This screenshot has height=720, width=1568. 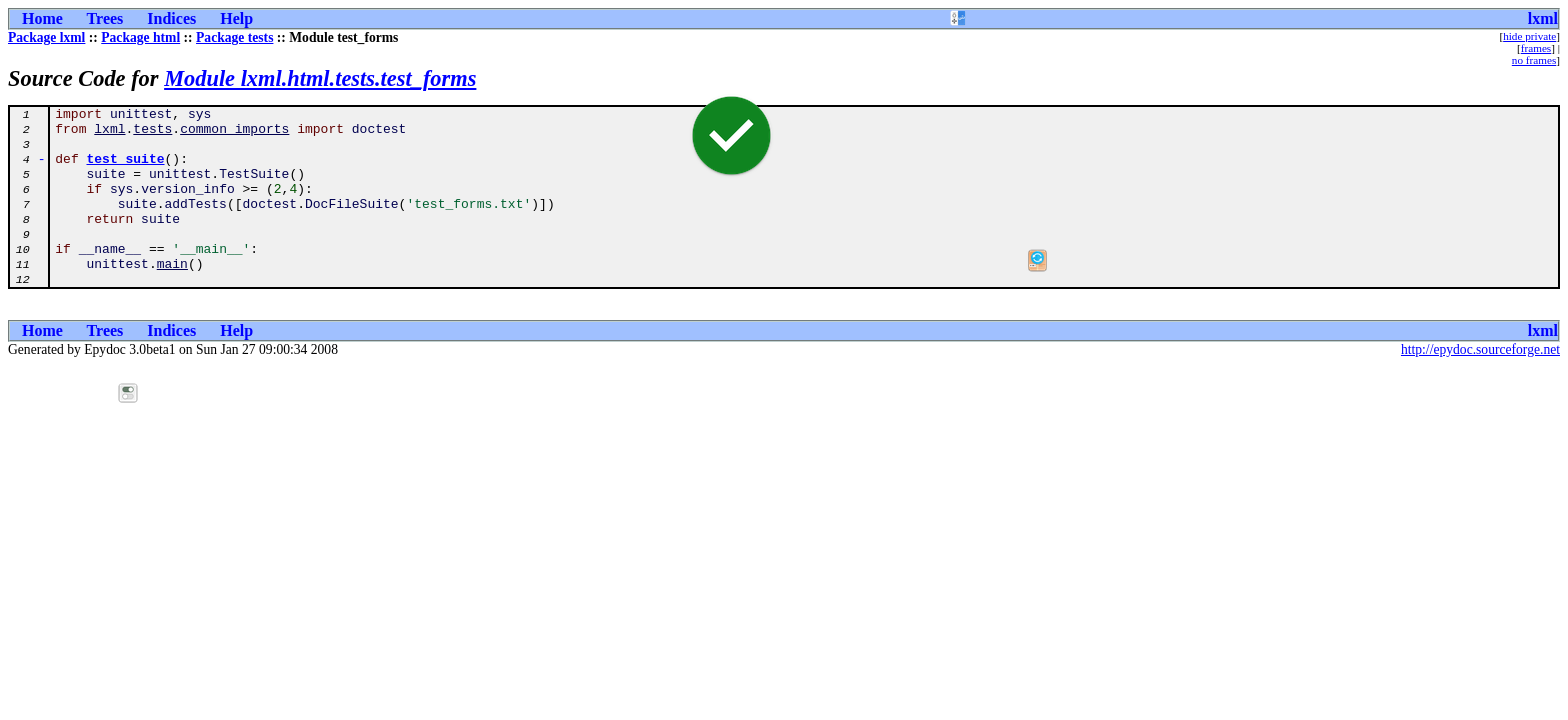 What do you see at coordinates (128, 393) in the screenshot?
I see `open gnome tweaks to customize desktop settings` at bounding box center [128, 393].